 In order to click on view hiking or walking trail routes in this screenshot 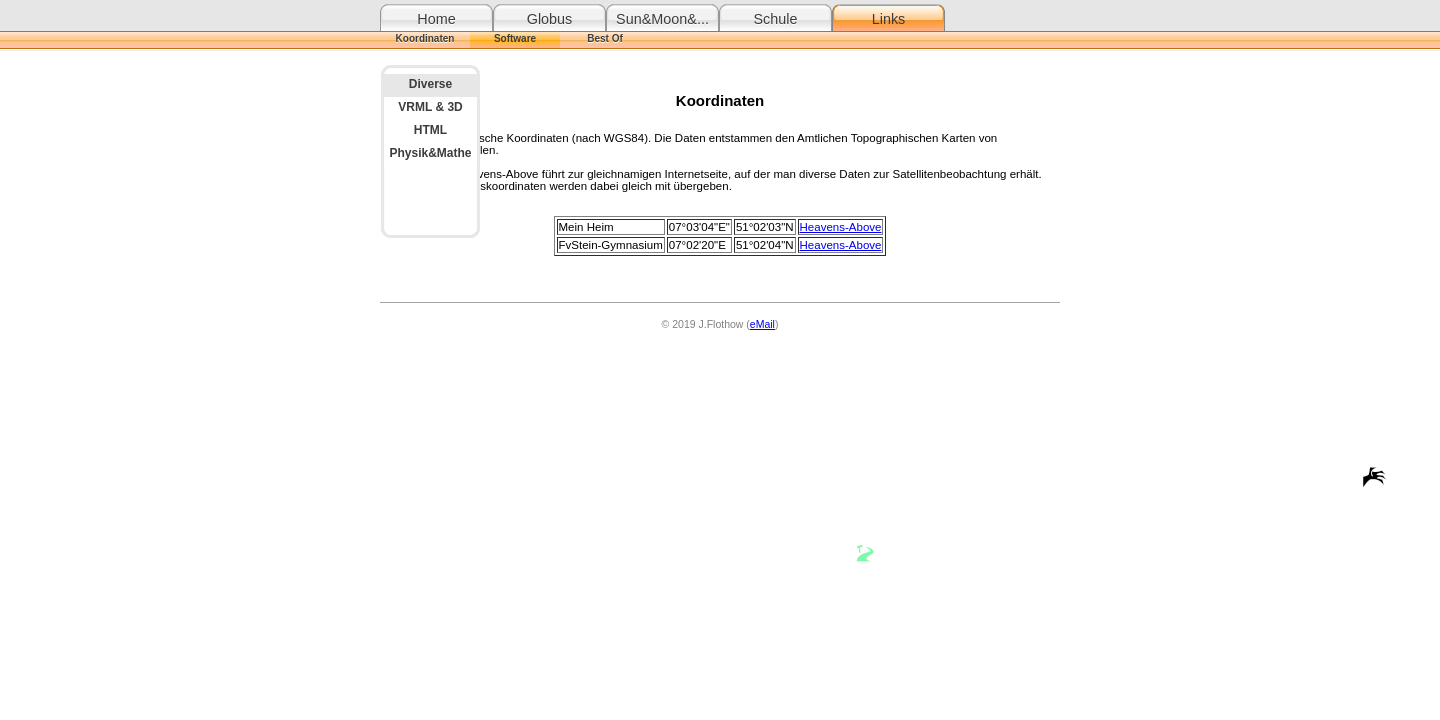, I will do `click(865, 553)`.